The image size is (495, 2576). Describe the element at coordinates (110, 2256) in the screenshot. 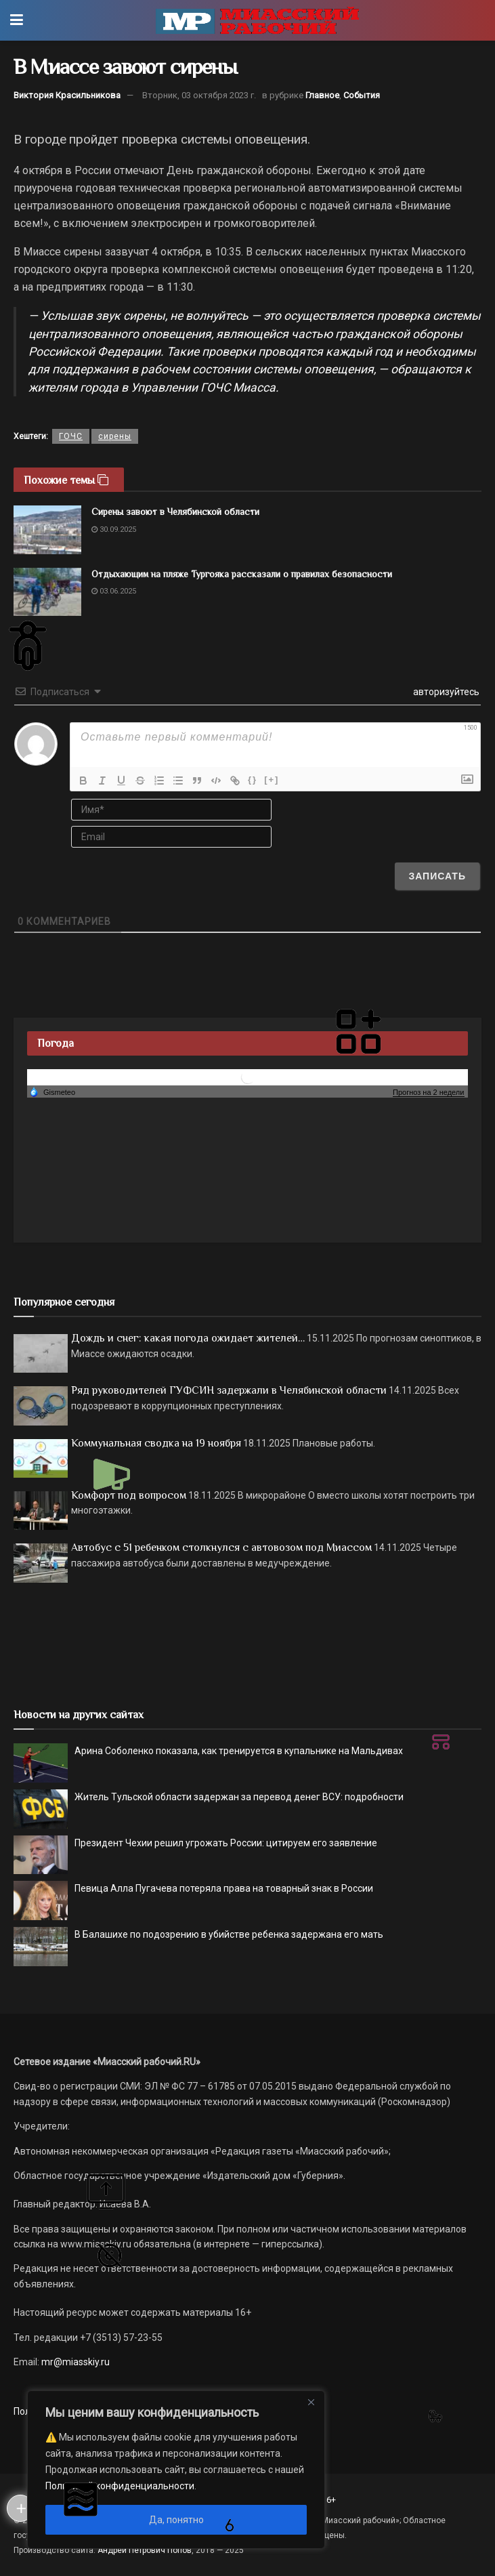

I see `indicates content is not copyrighted` at that location.